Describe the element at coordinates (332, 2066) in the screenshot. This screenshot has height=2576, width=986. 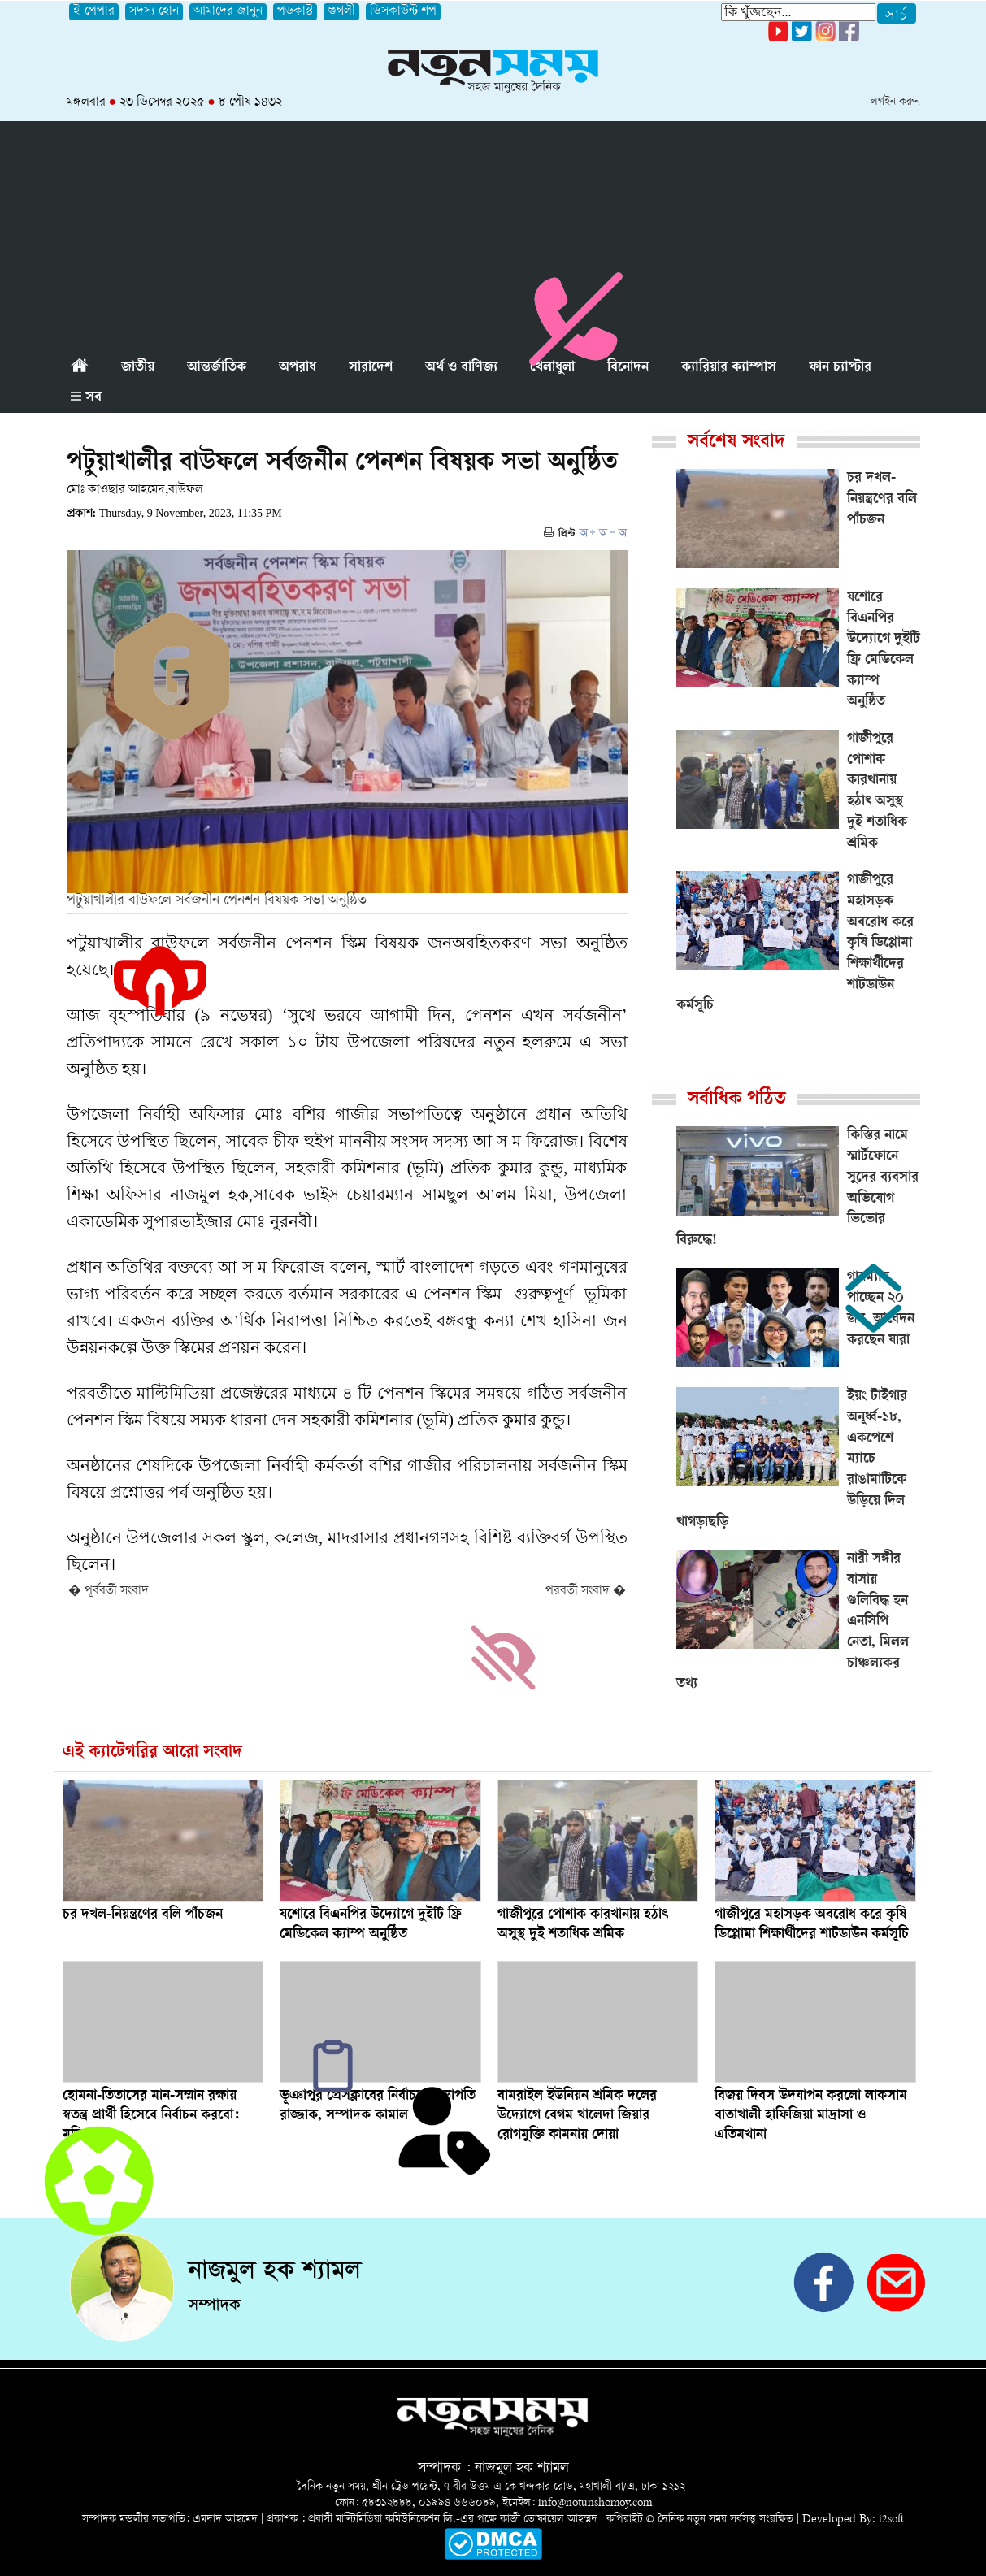
I see `copy to clipboard` at that location.